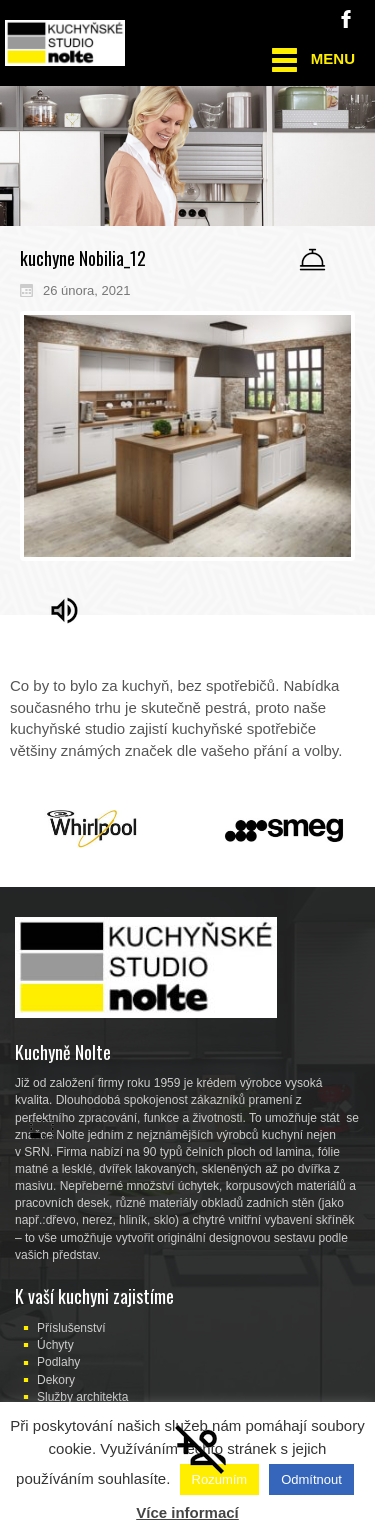 This screenshot has width=375, height=1535. Describe the element at coordinates (42, 1129) in the screenshot. I see `resize image to smaller dimensions` at that location.